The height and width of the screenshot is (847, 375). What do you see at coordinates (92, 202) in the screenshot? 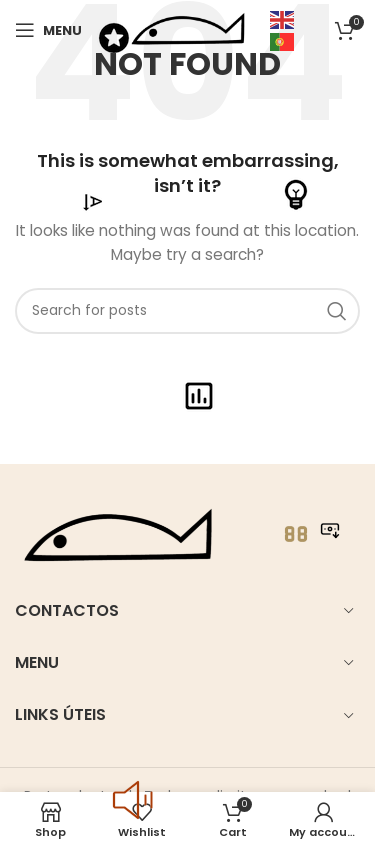
I see `rotate text downward` at bounding box center [92, 202].